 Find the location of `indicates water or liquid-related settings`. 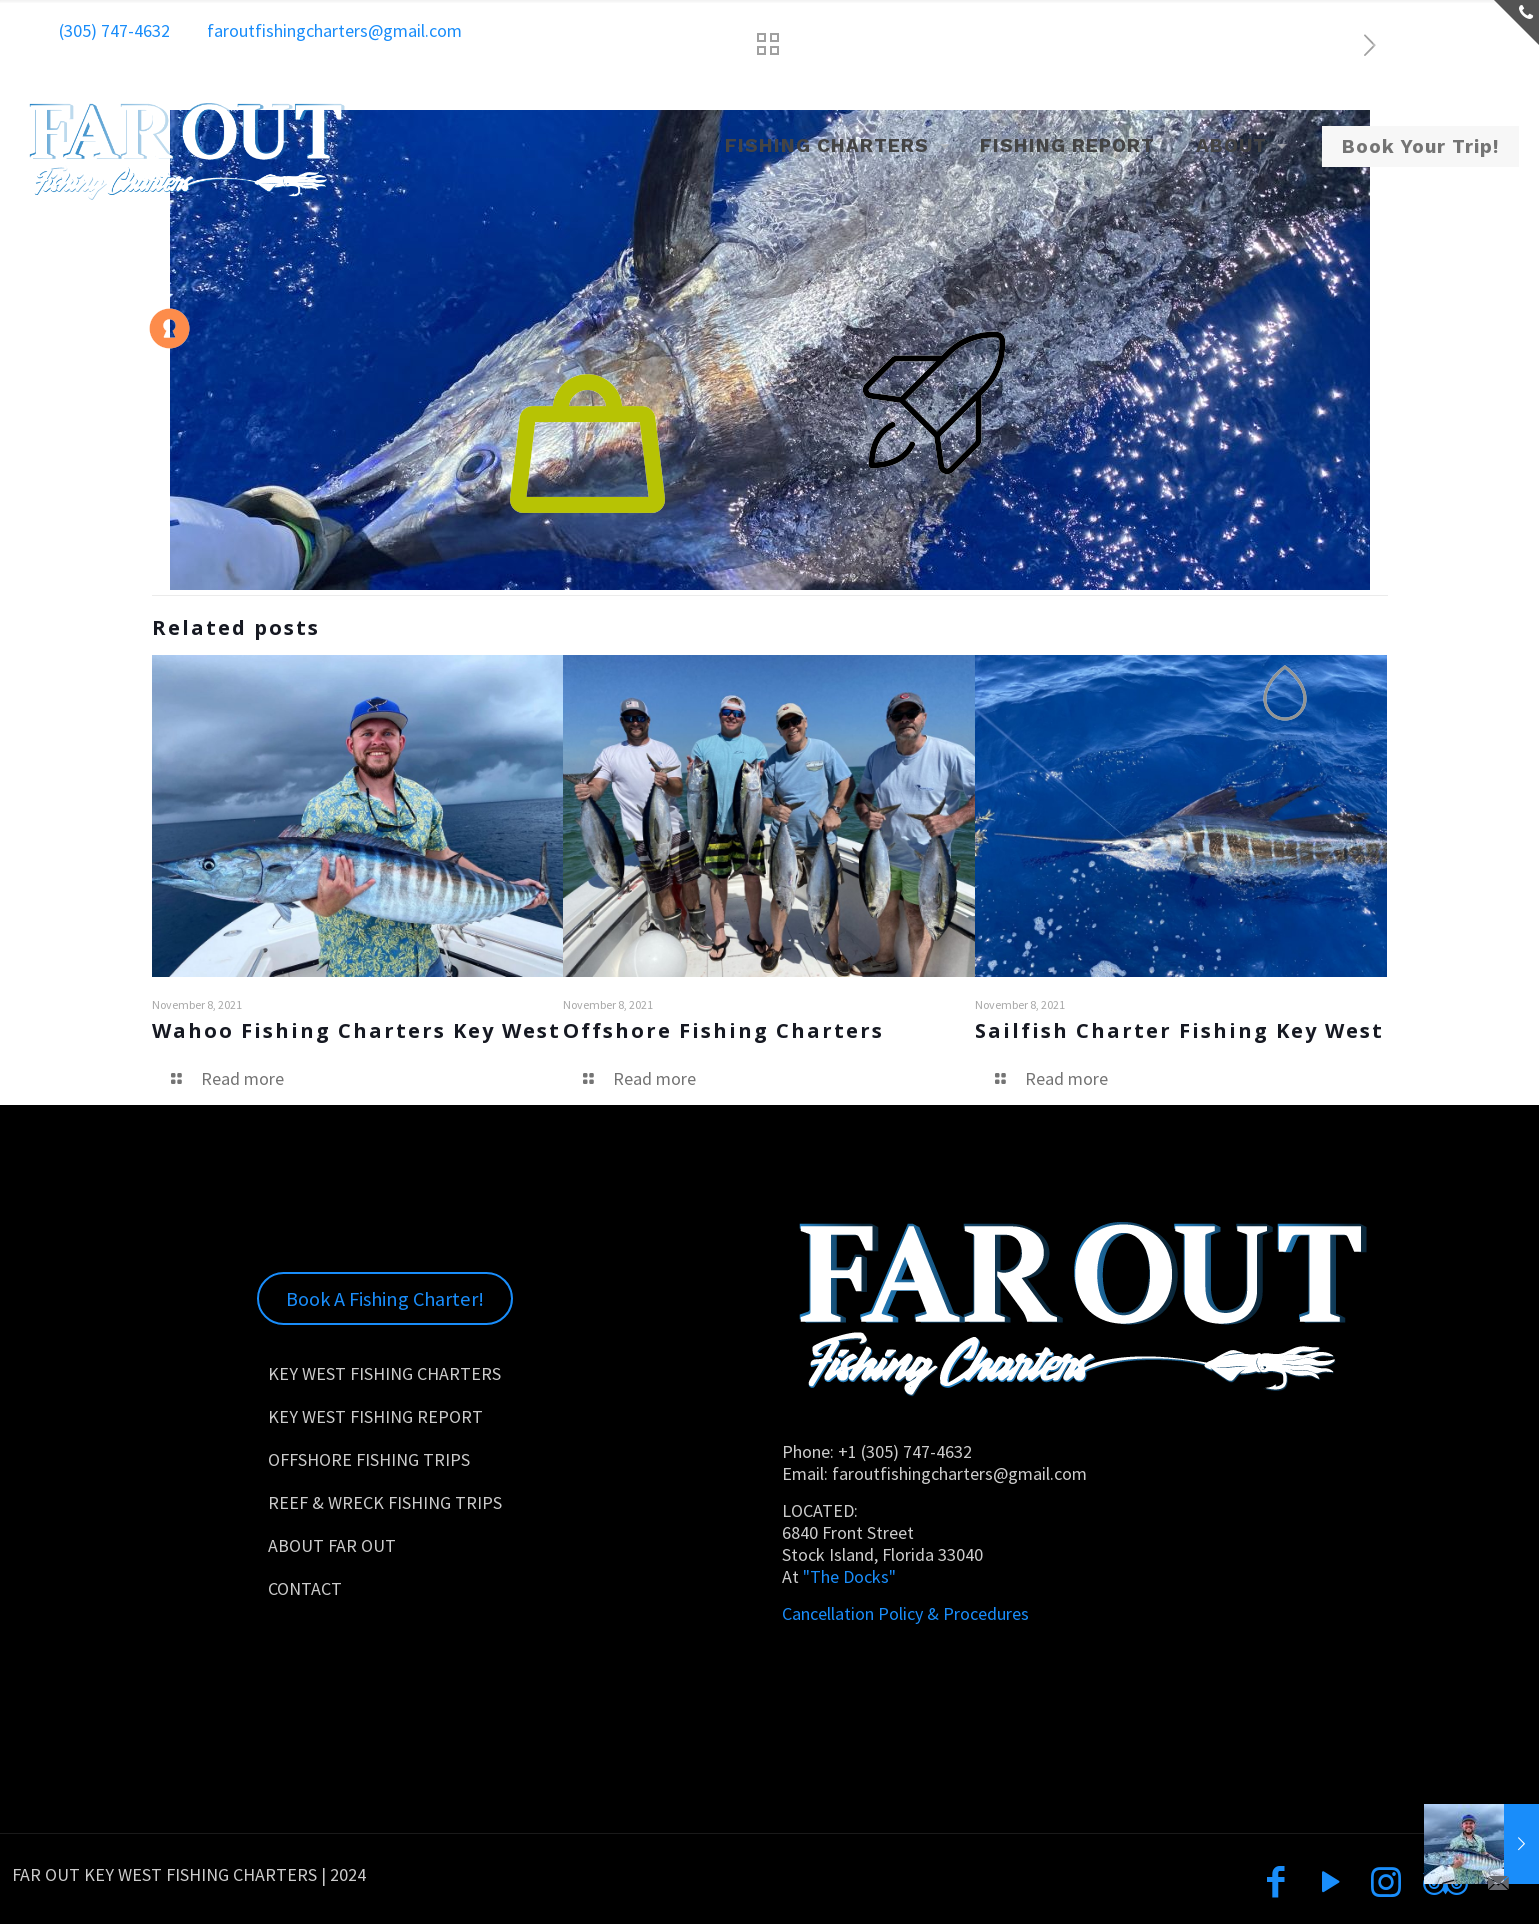

indicates water or liquid-related settings is located at coordinates (1285, 695).